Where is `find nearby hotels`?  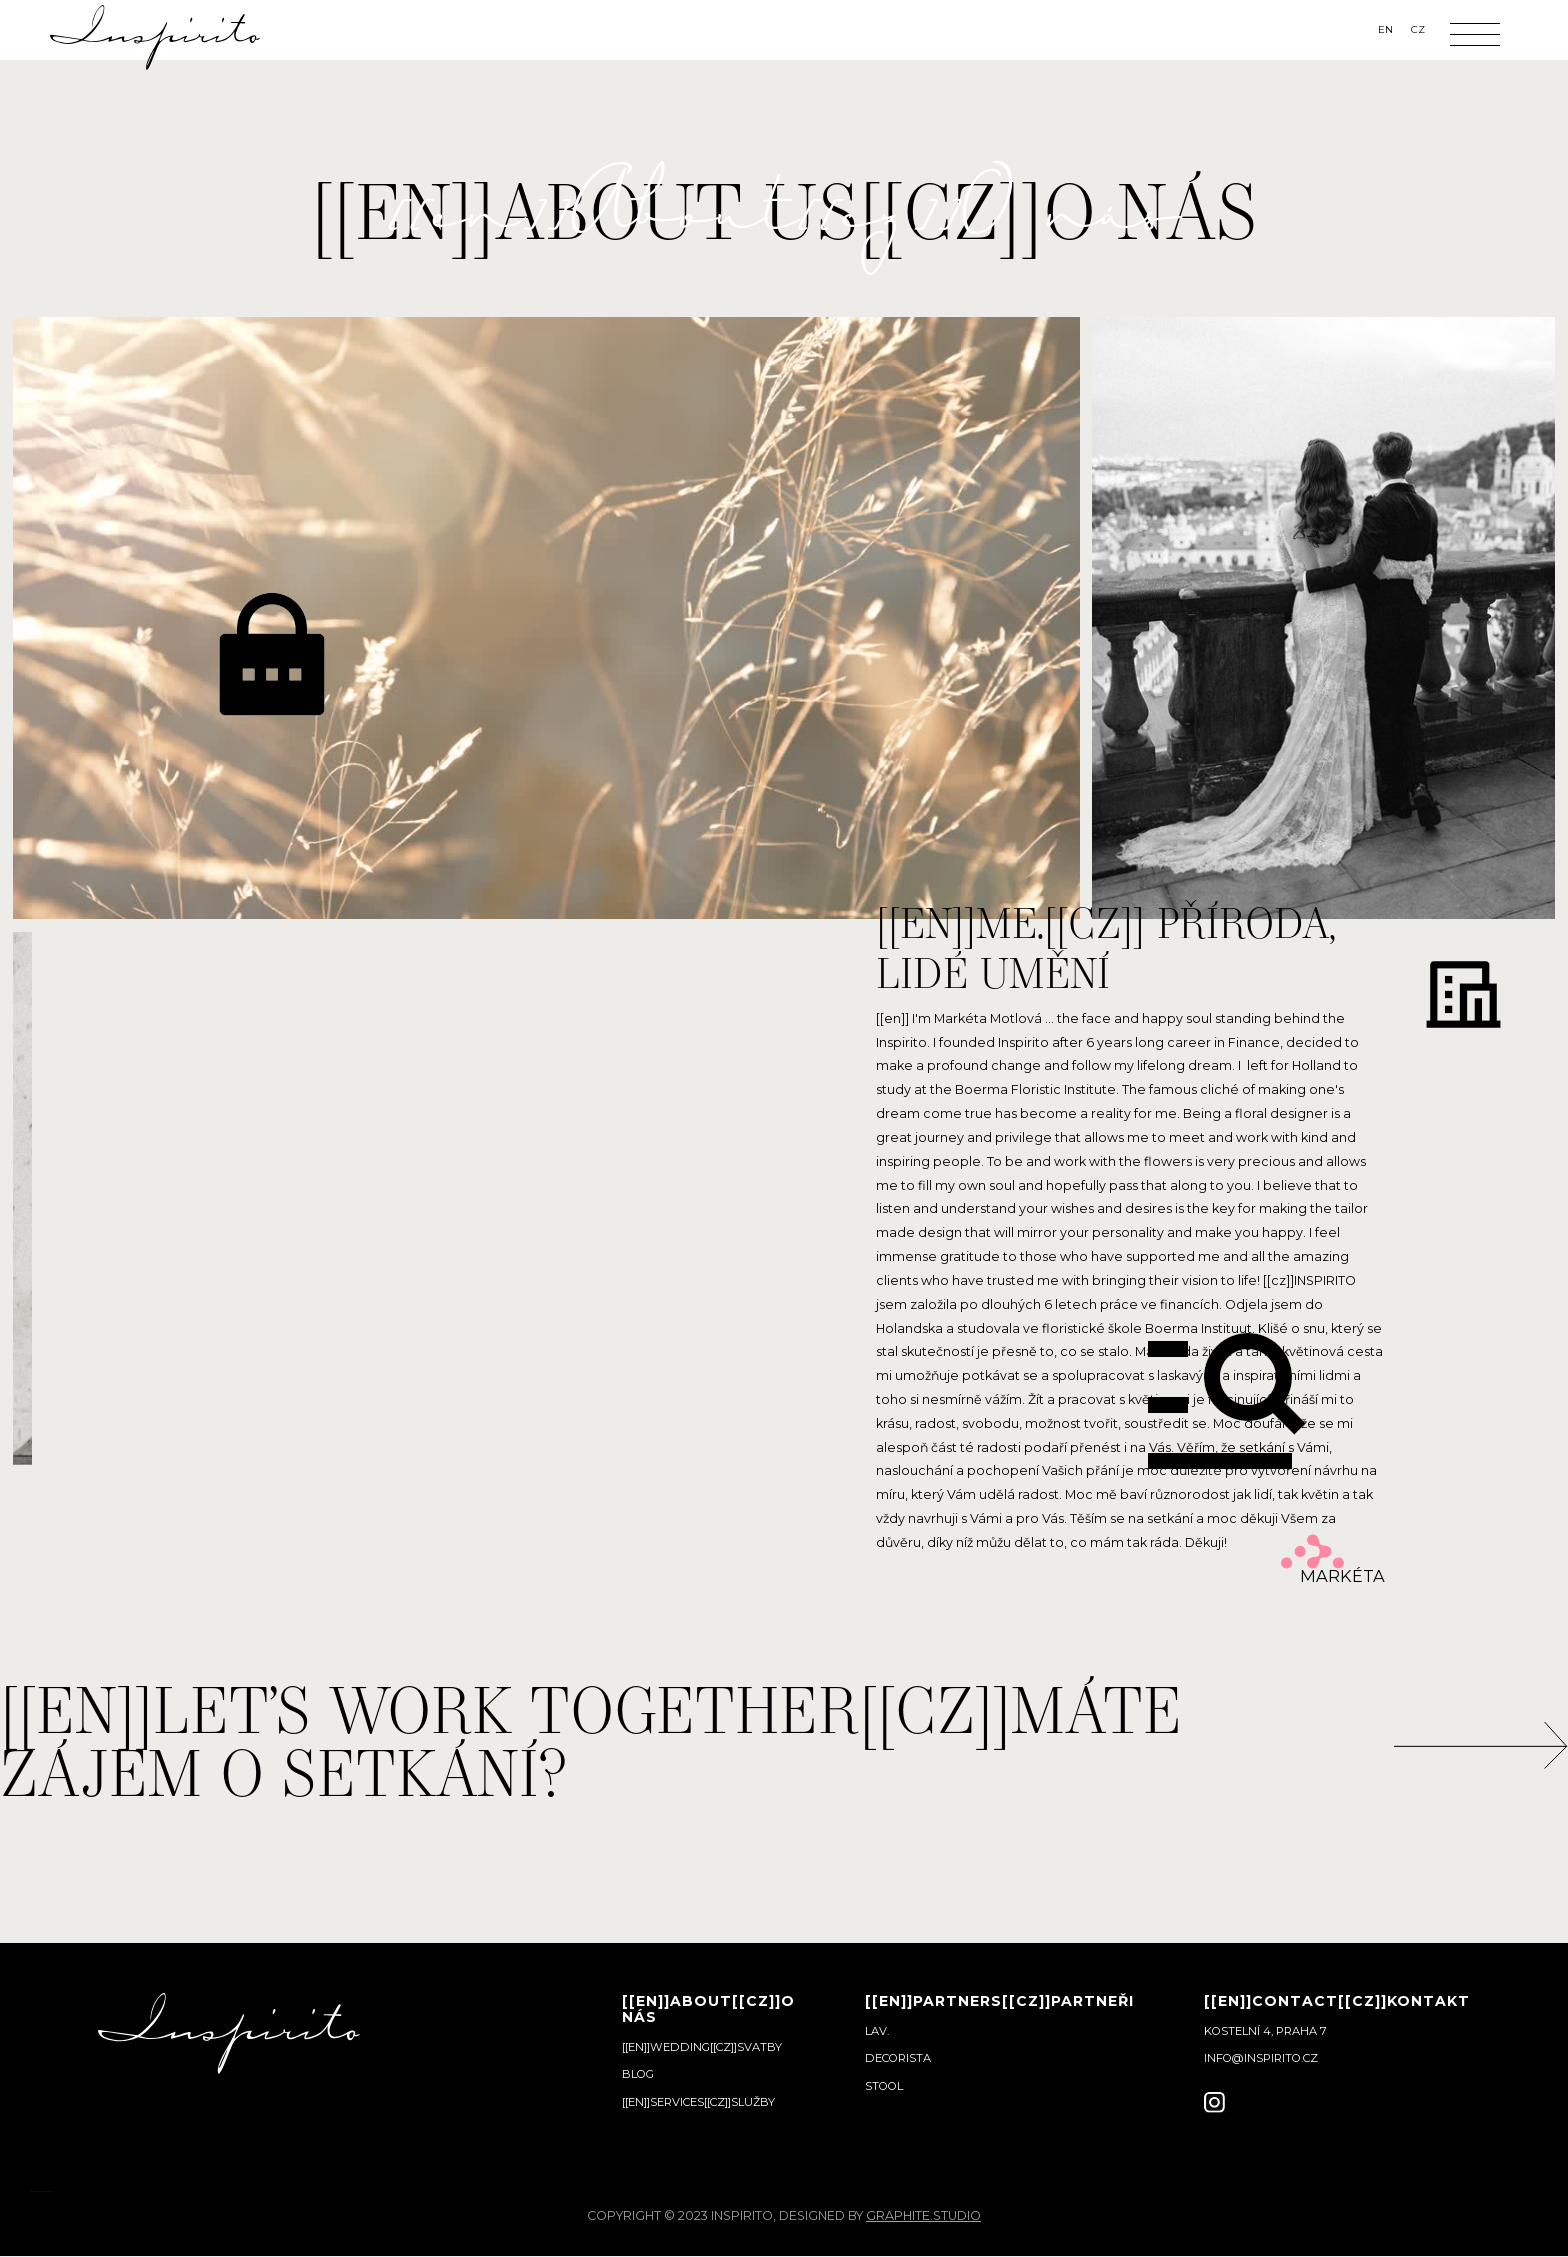
find nearby hotels is located at coordinates (1463, 994).